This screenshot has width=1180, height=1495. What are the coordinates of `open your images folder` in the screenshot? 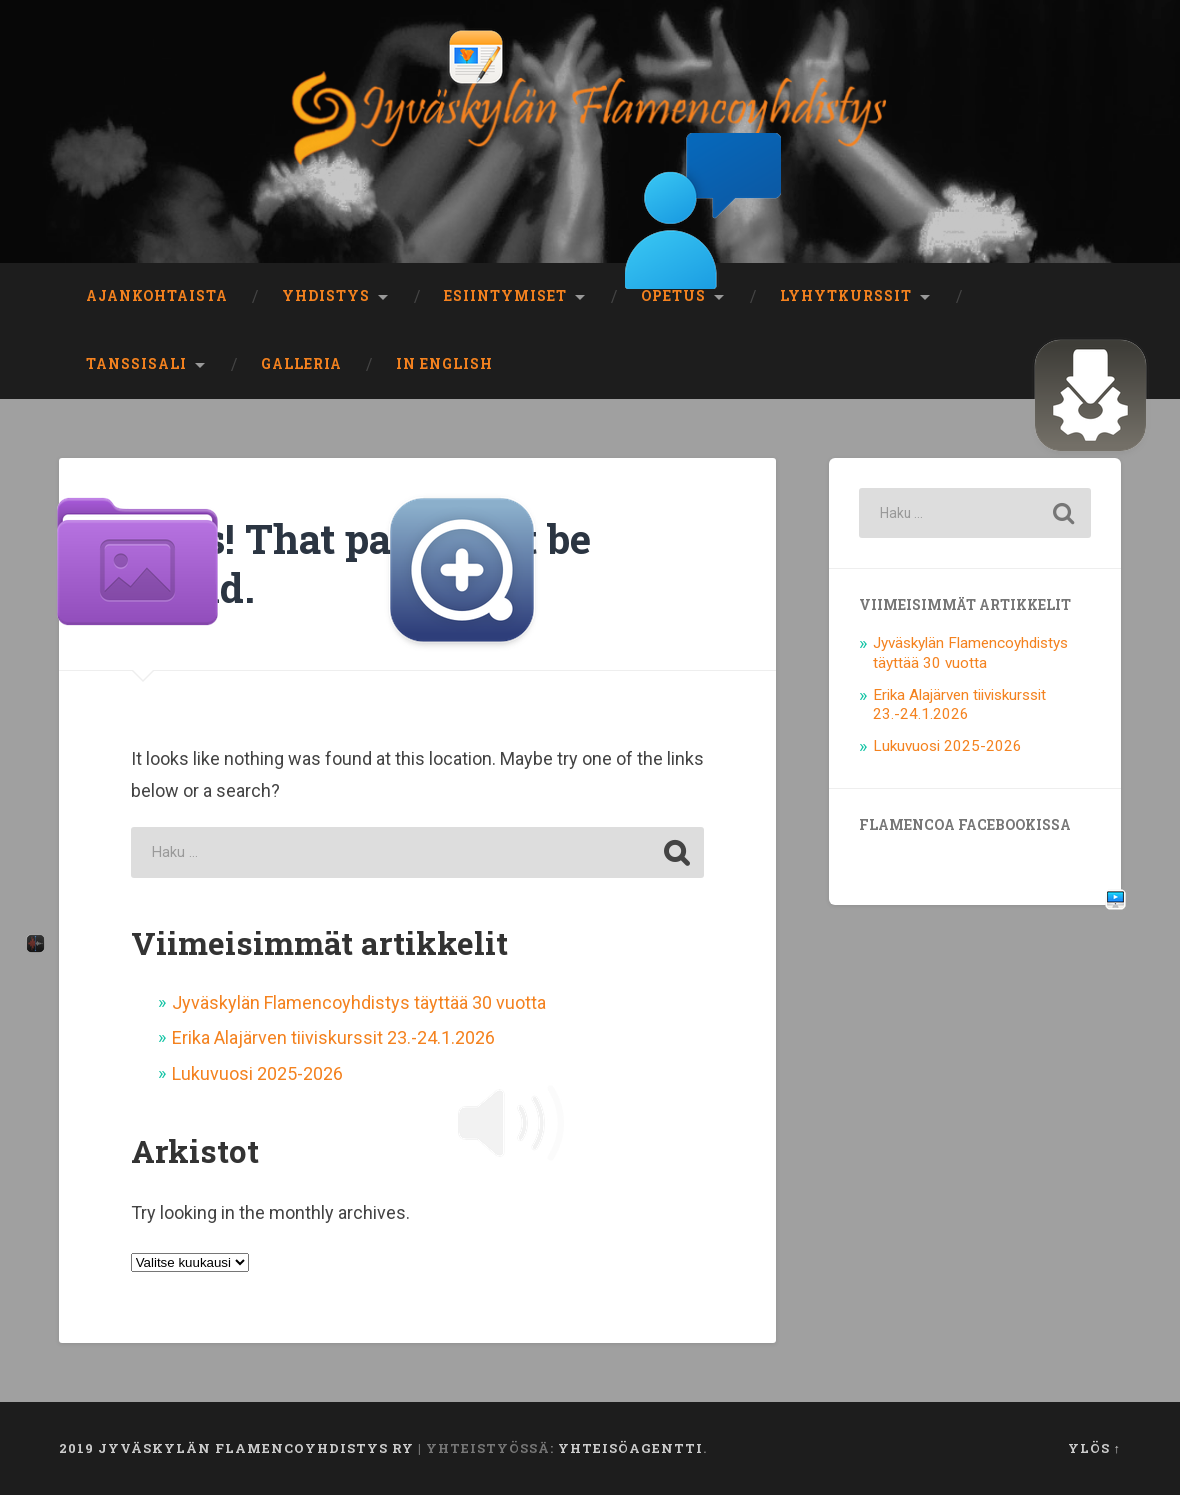 It's located at (137, 561).